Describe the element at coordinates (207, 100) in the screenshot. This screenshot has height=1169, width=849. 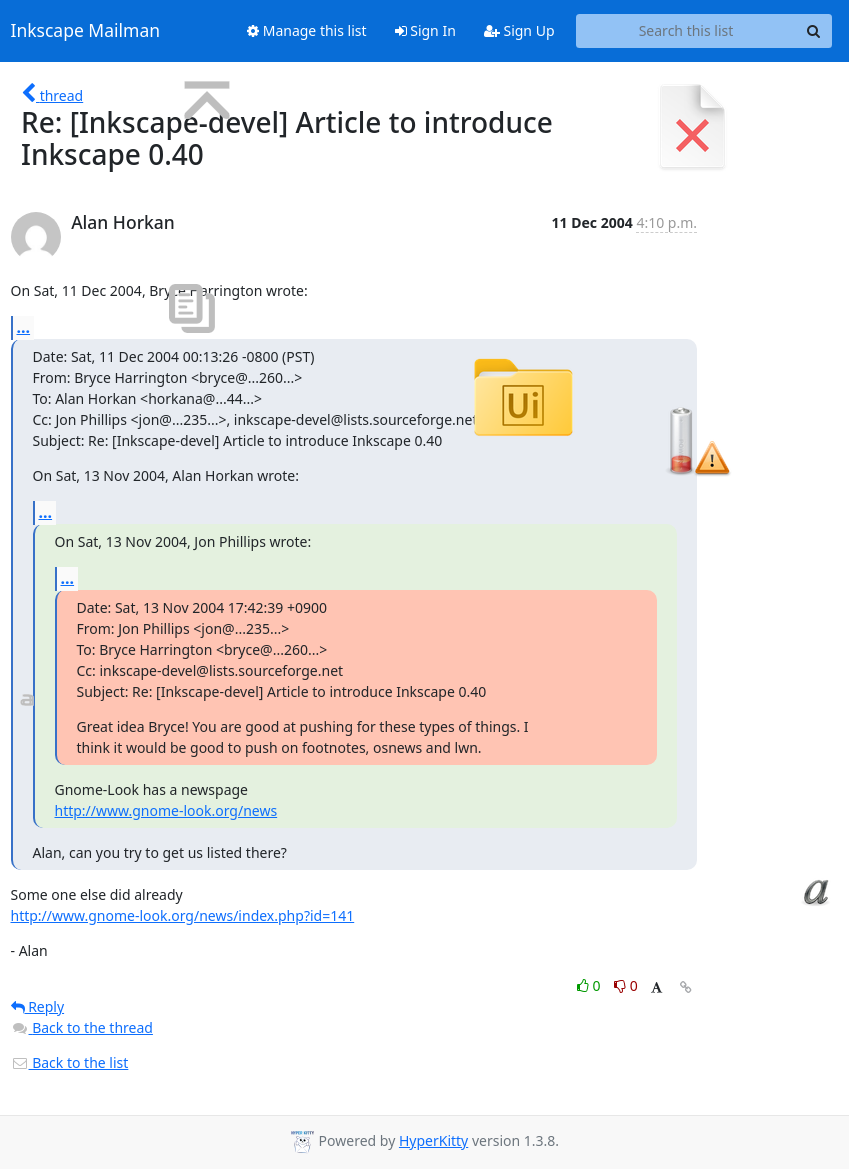
I see `scroll to top of page` at that location.